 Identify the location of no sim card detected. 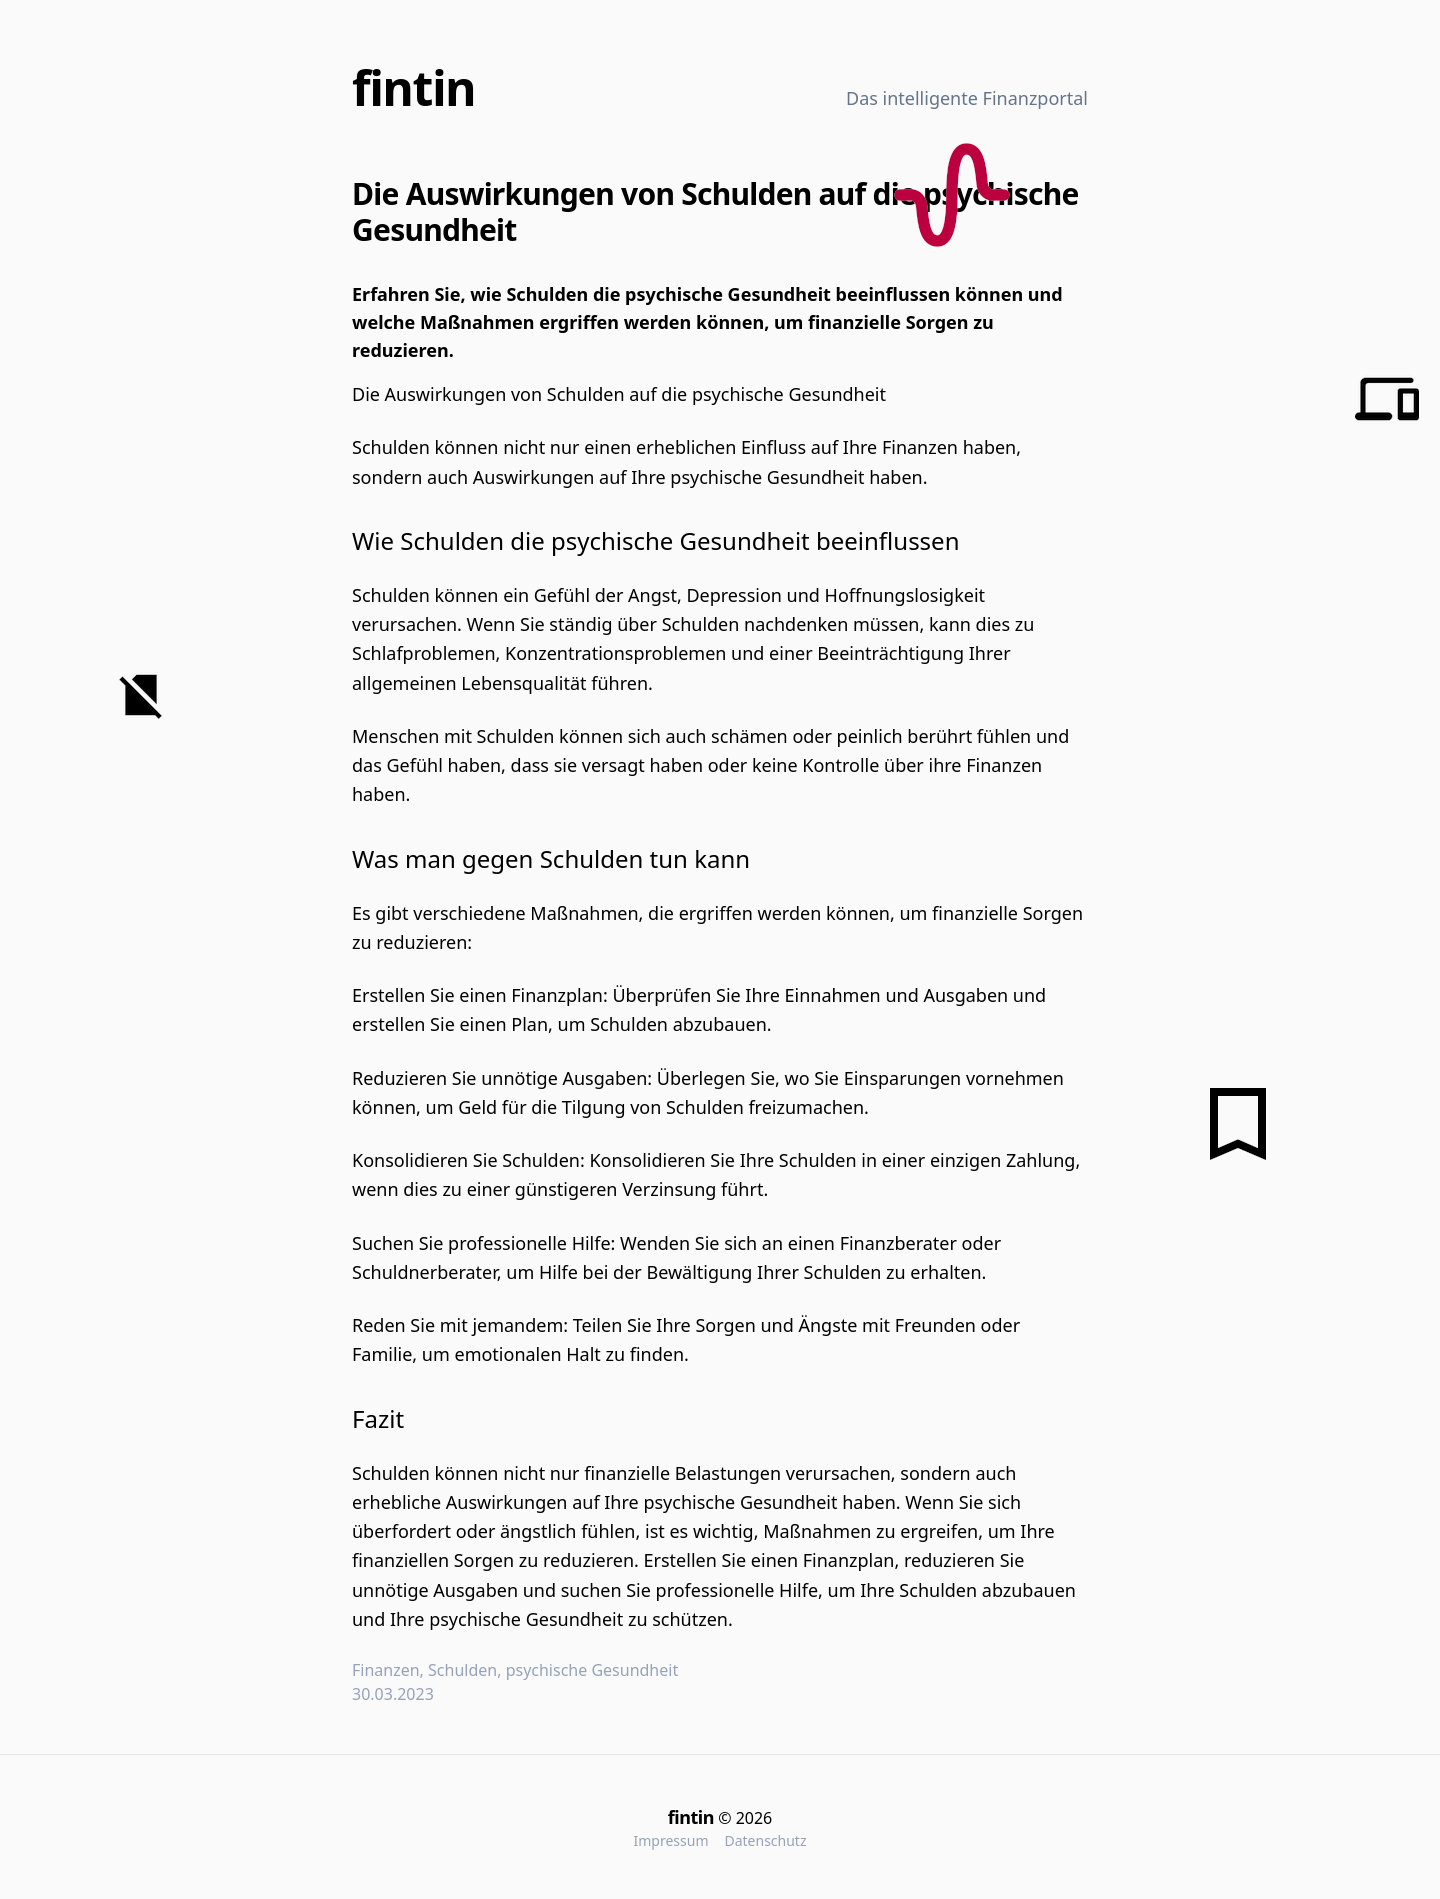
(141, 695).